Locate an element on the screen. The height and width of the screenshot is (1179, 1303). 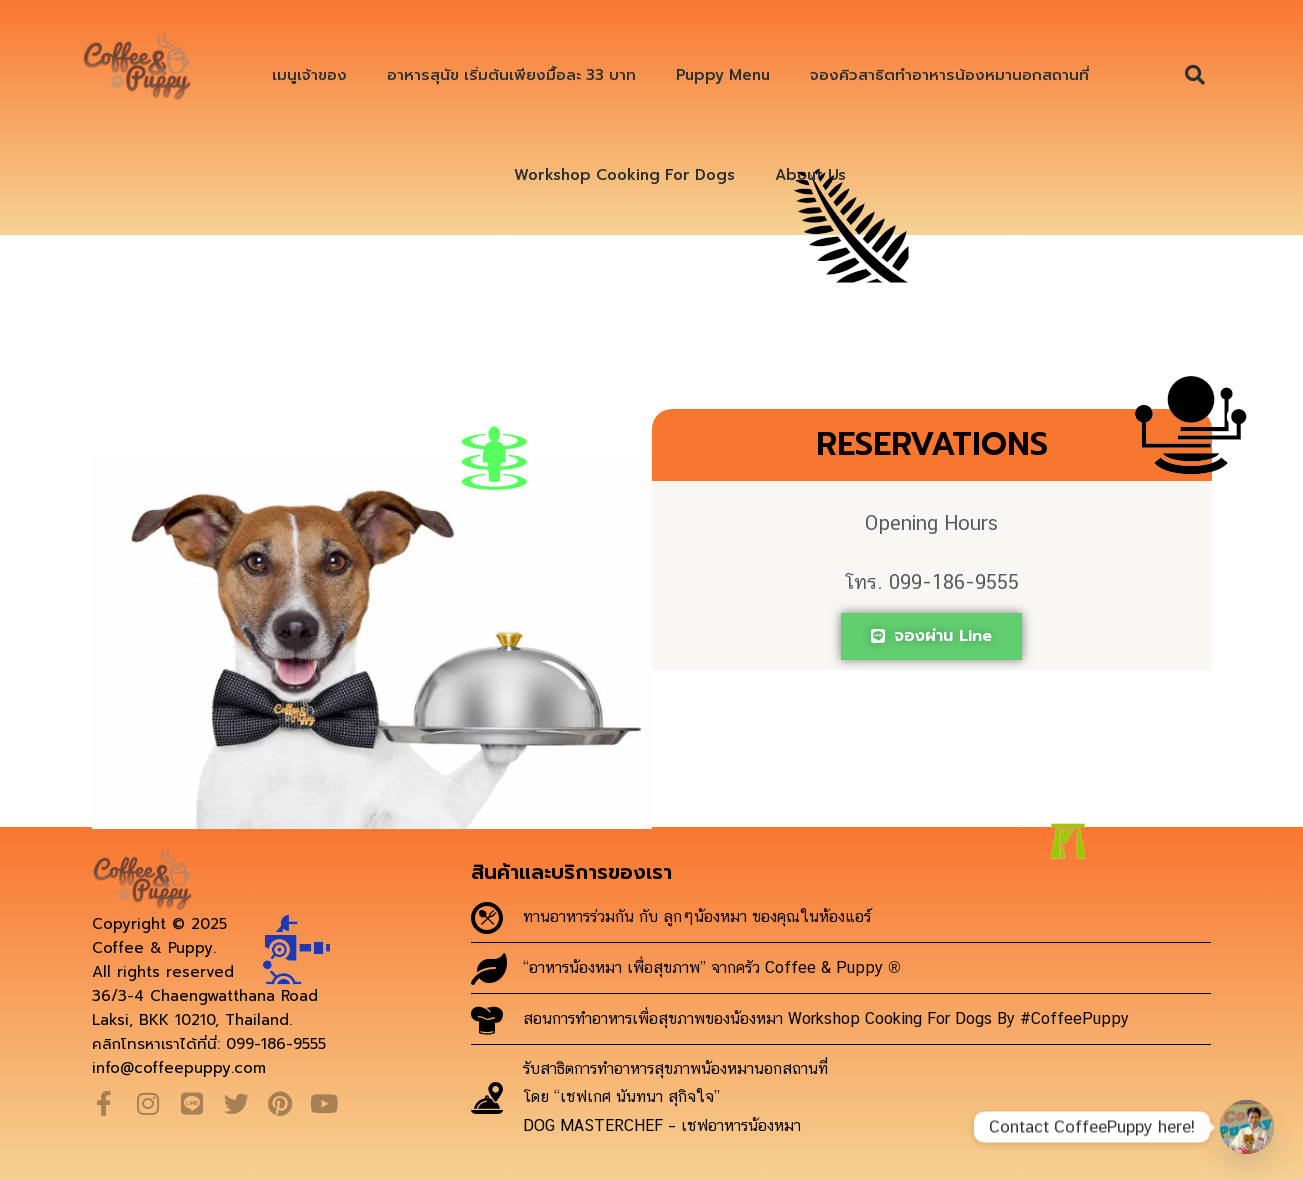
indicates plant or nature category is located at coordinates (851, 225).